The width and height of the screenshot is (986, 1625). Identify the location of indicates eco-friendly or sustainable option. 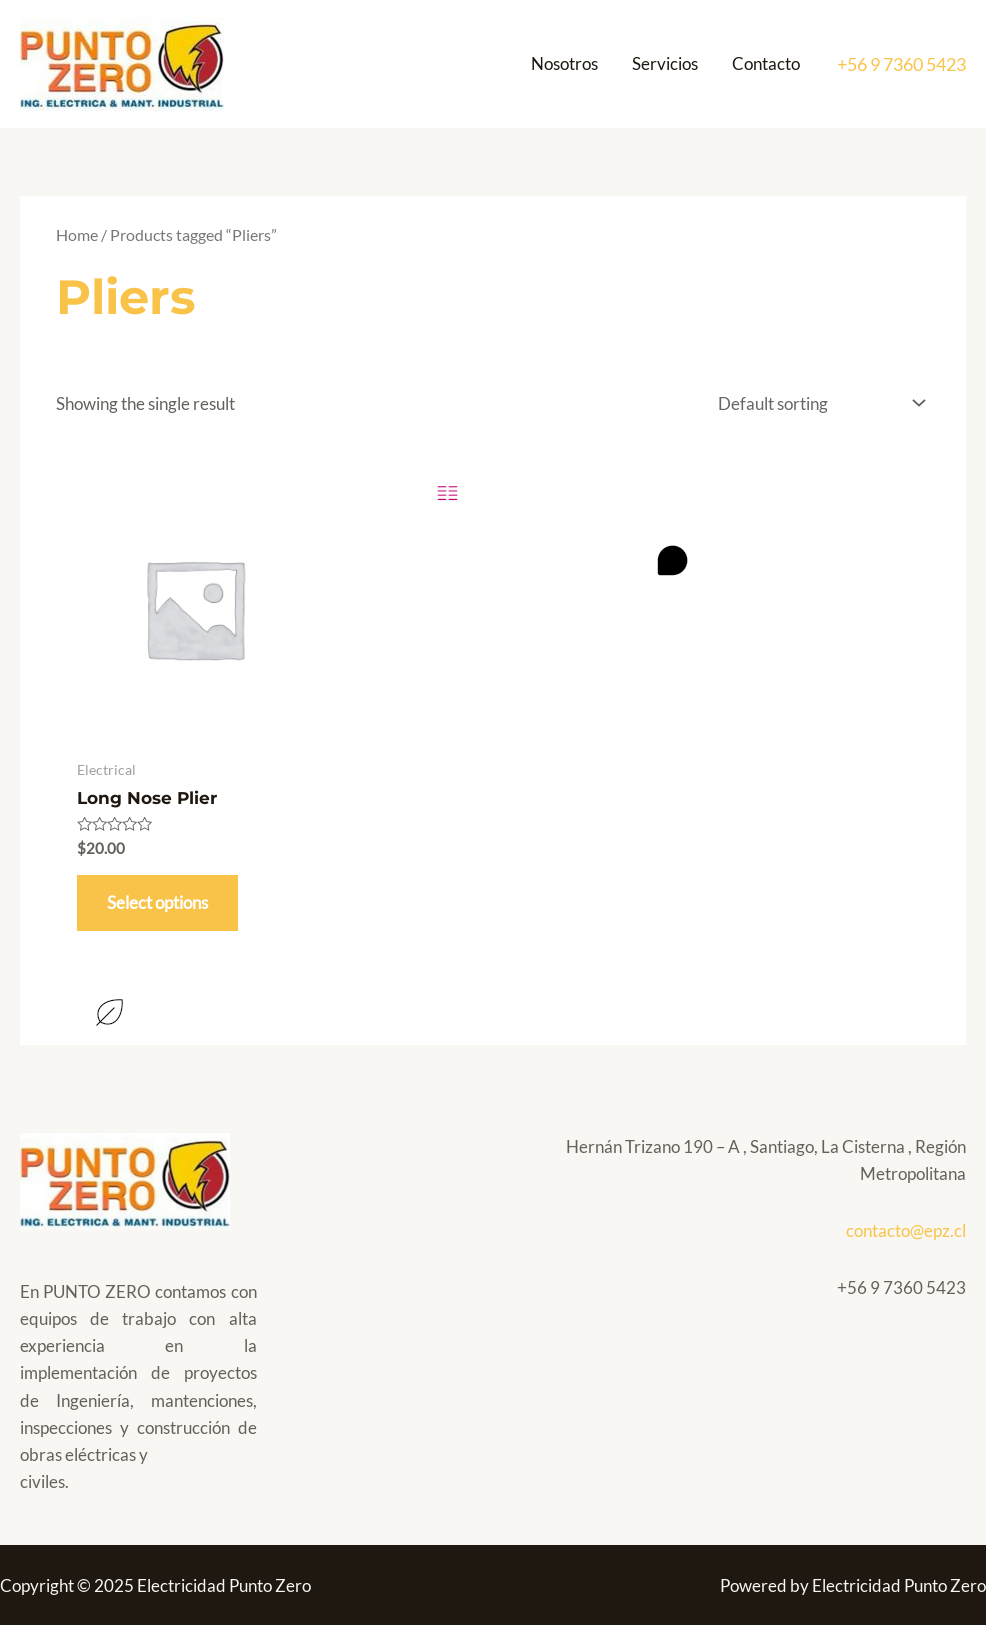
(109, 1012).